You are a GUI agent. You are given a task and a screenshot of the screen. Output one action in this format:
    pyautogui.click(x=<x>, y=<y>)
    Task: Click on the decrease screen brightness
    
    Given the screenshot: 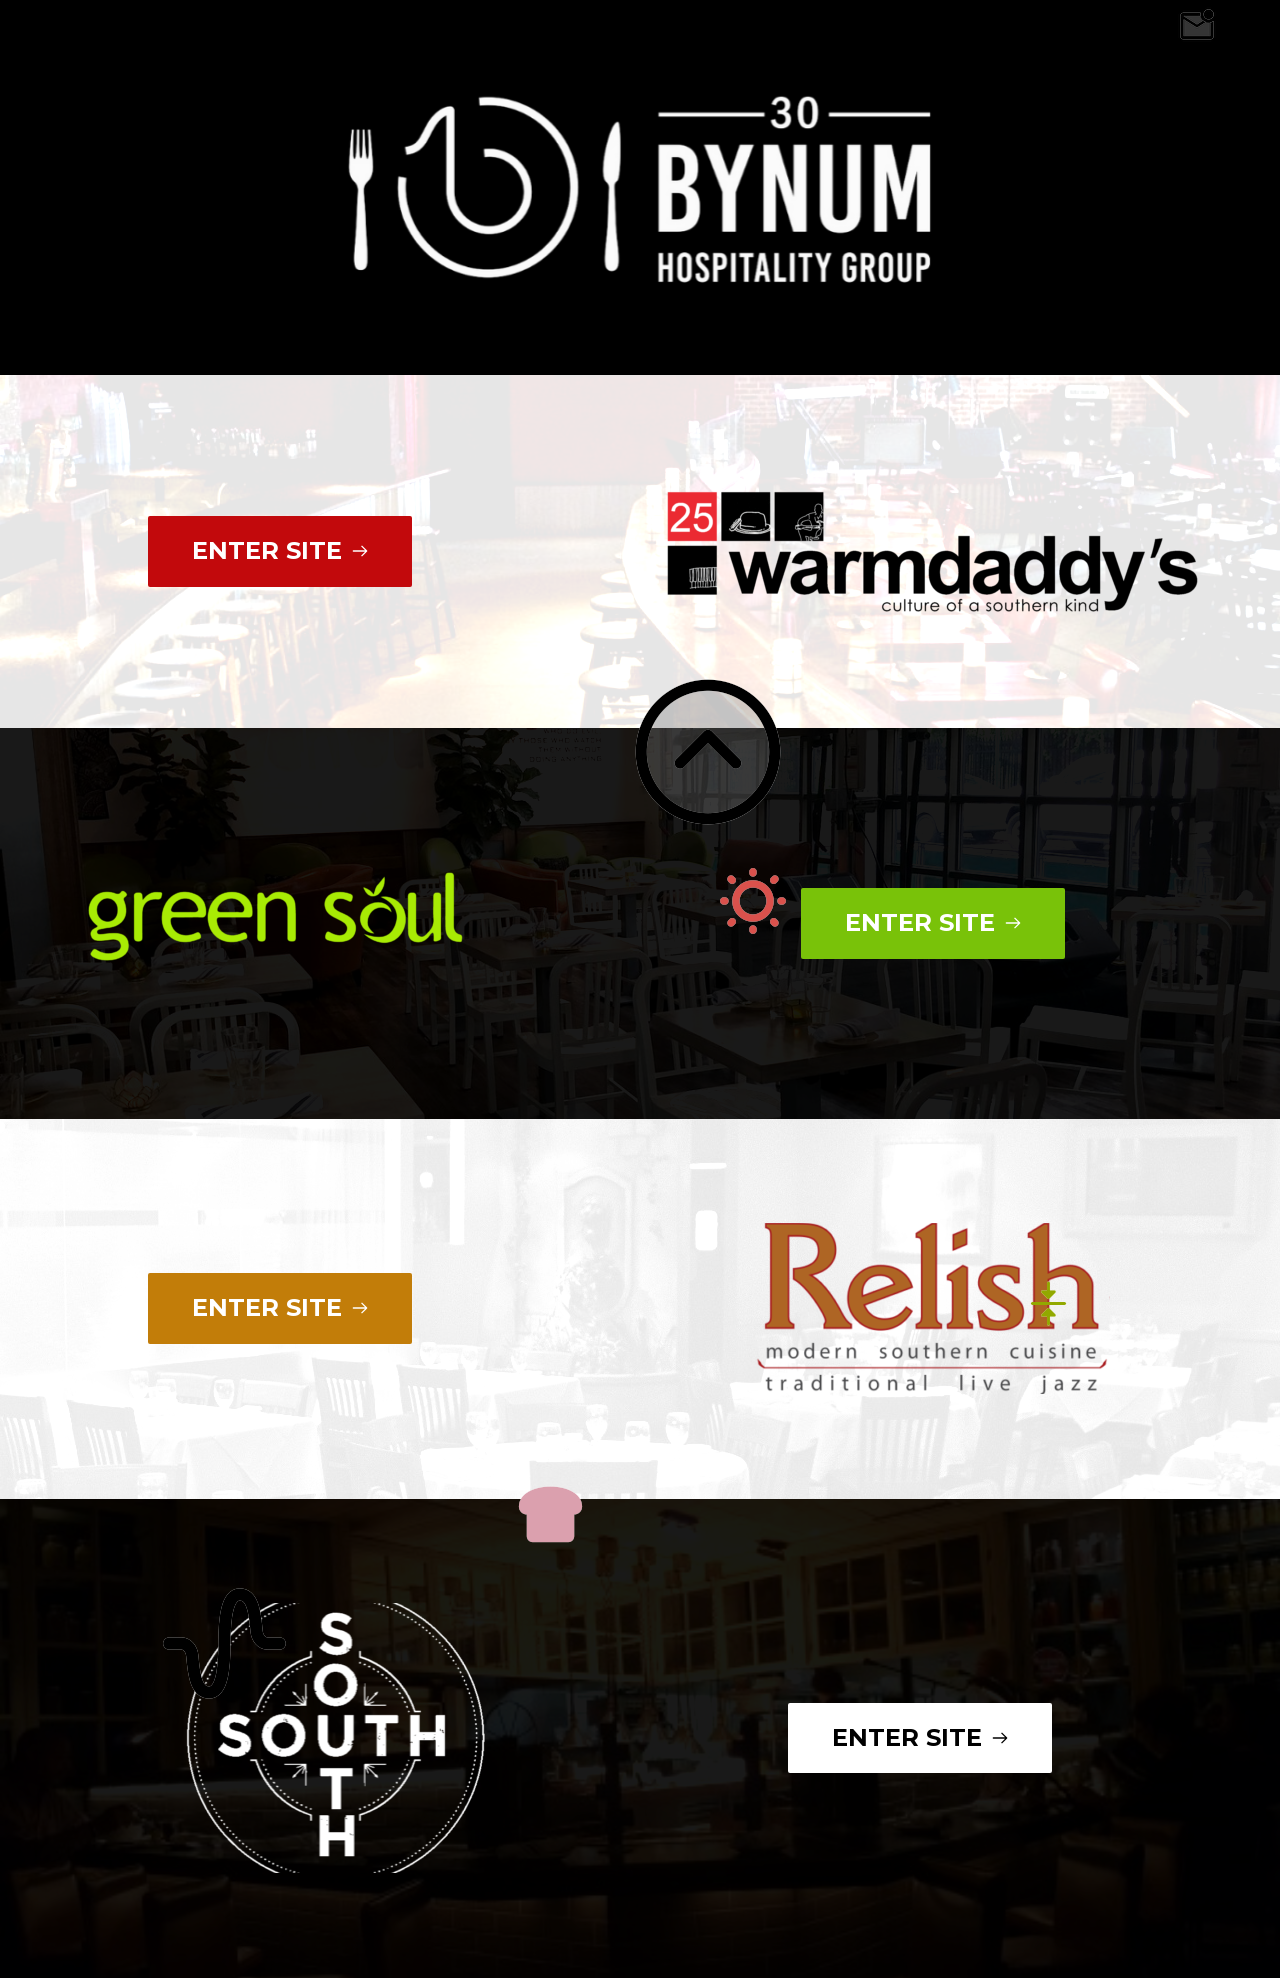 What is the action you would take?
    pyautogui.click(x=753, y=901)
    